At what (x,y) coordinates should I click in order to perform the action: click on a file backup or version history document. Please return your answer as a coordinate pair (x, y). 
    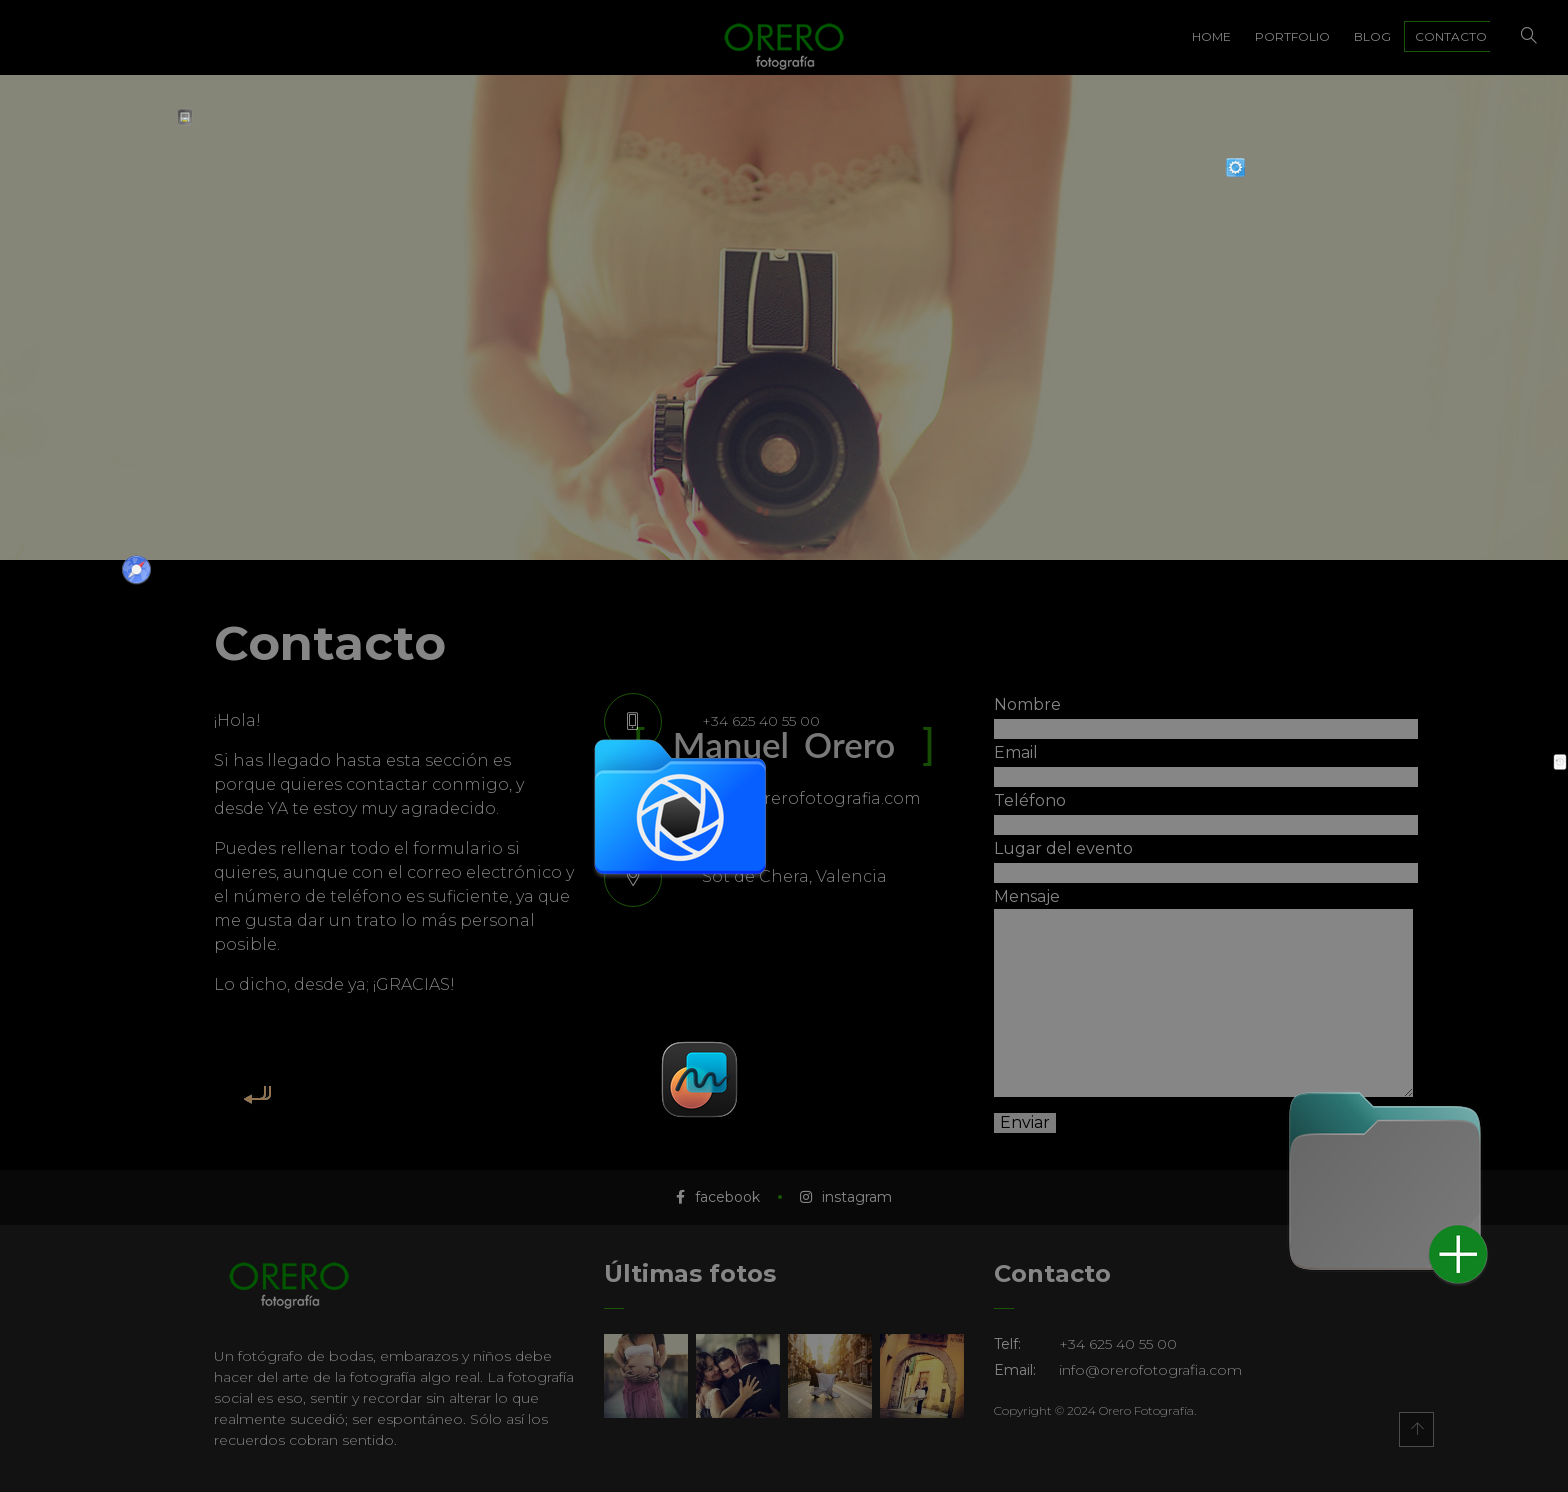
    Looking at the image, I should click on (1560, 762).